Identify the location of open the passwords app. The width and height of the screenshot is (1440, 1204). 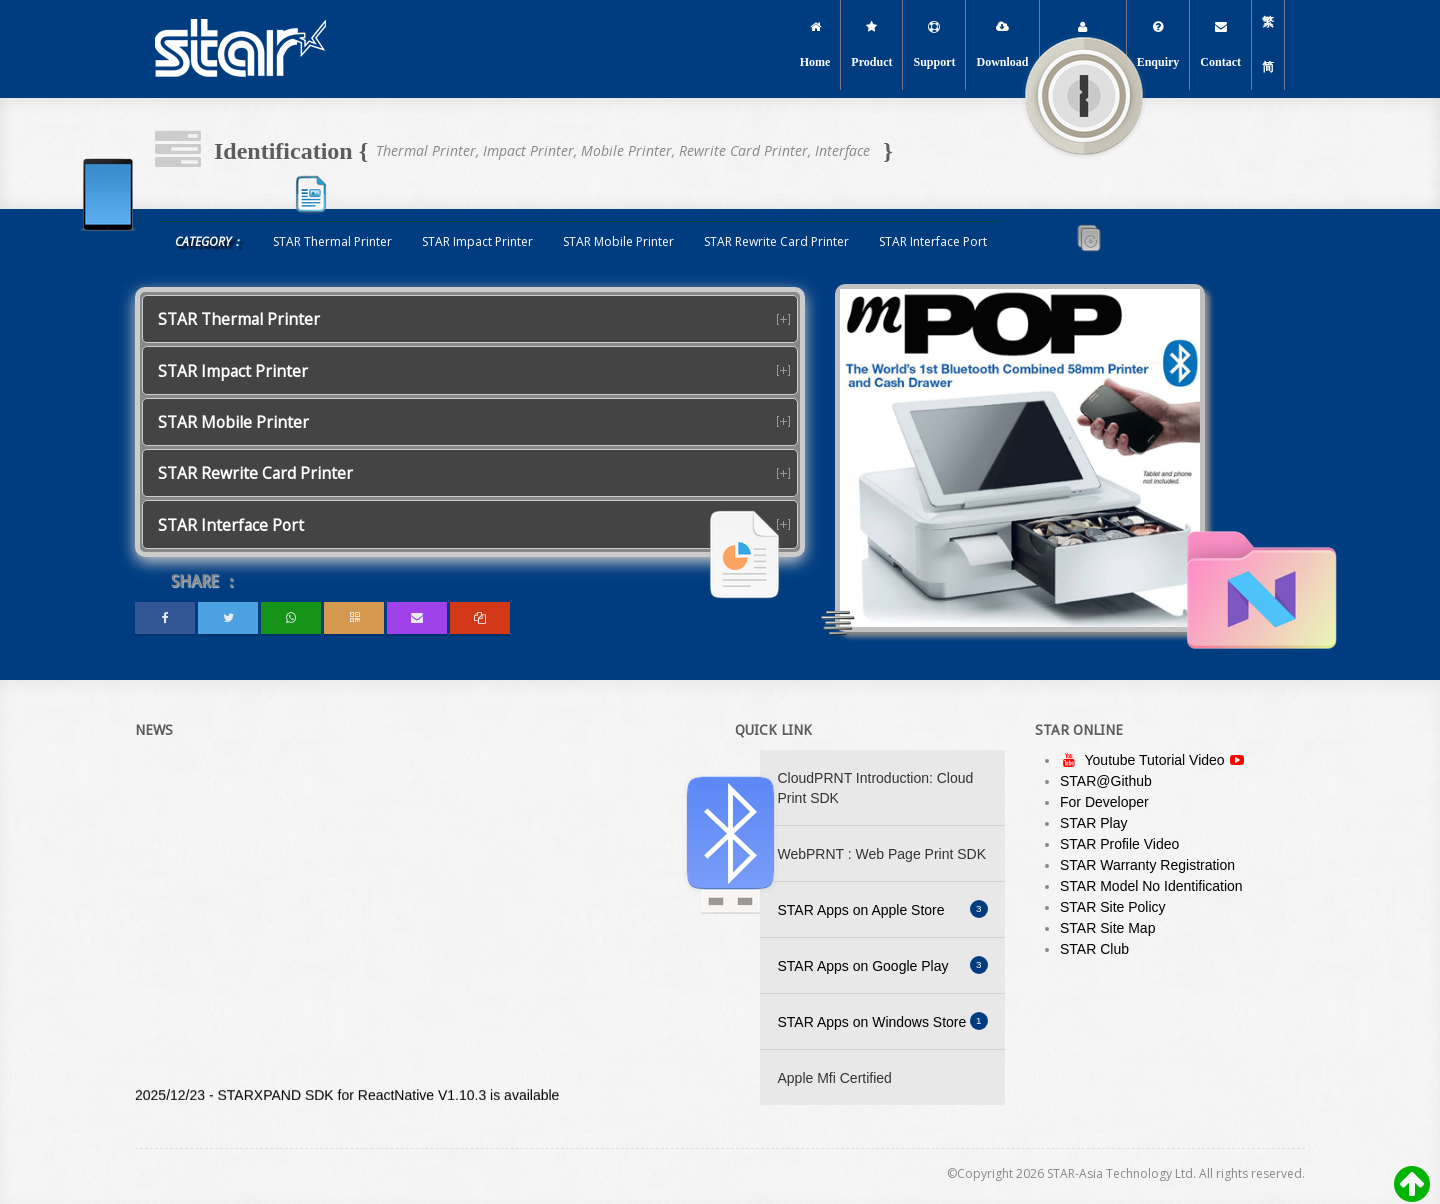
(1084, 96).